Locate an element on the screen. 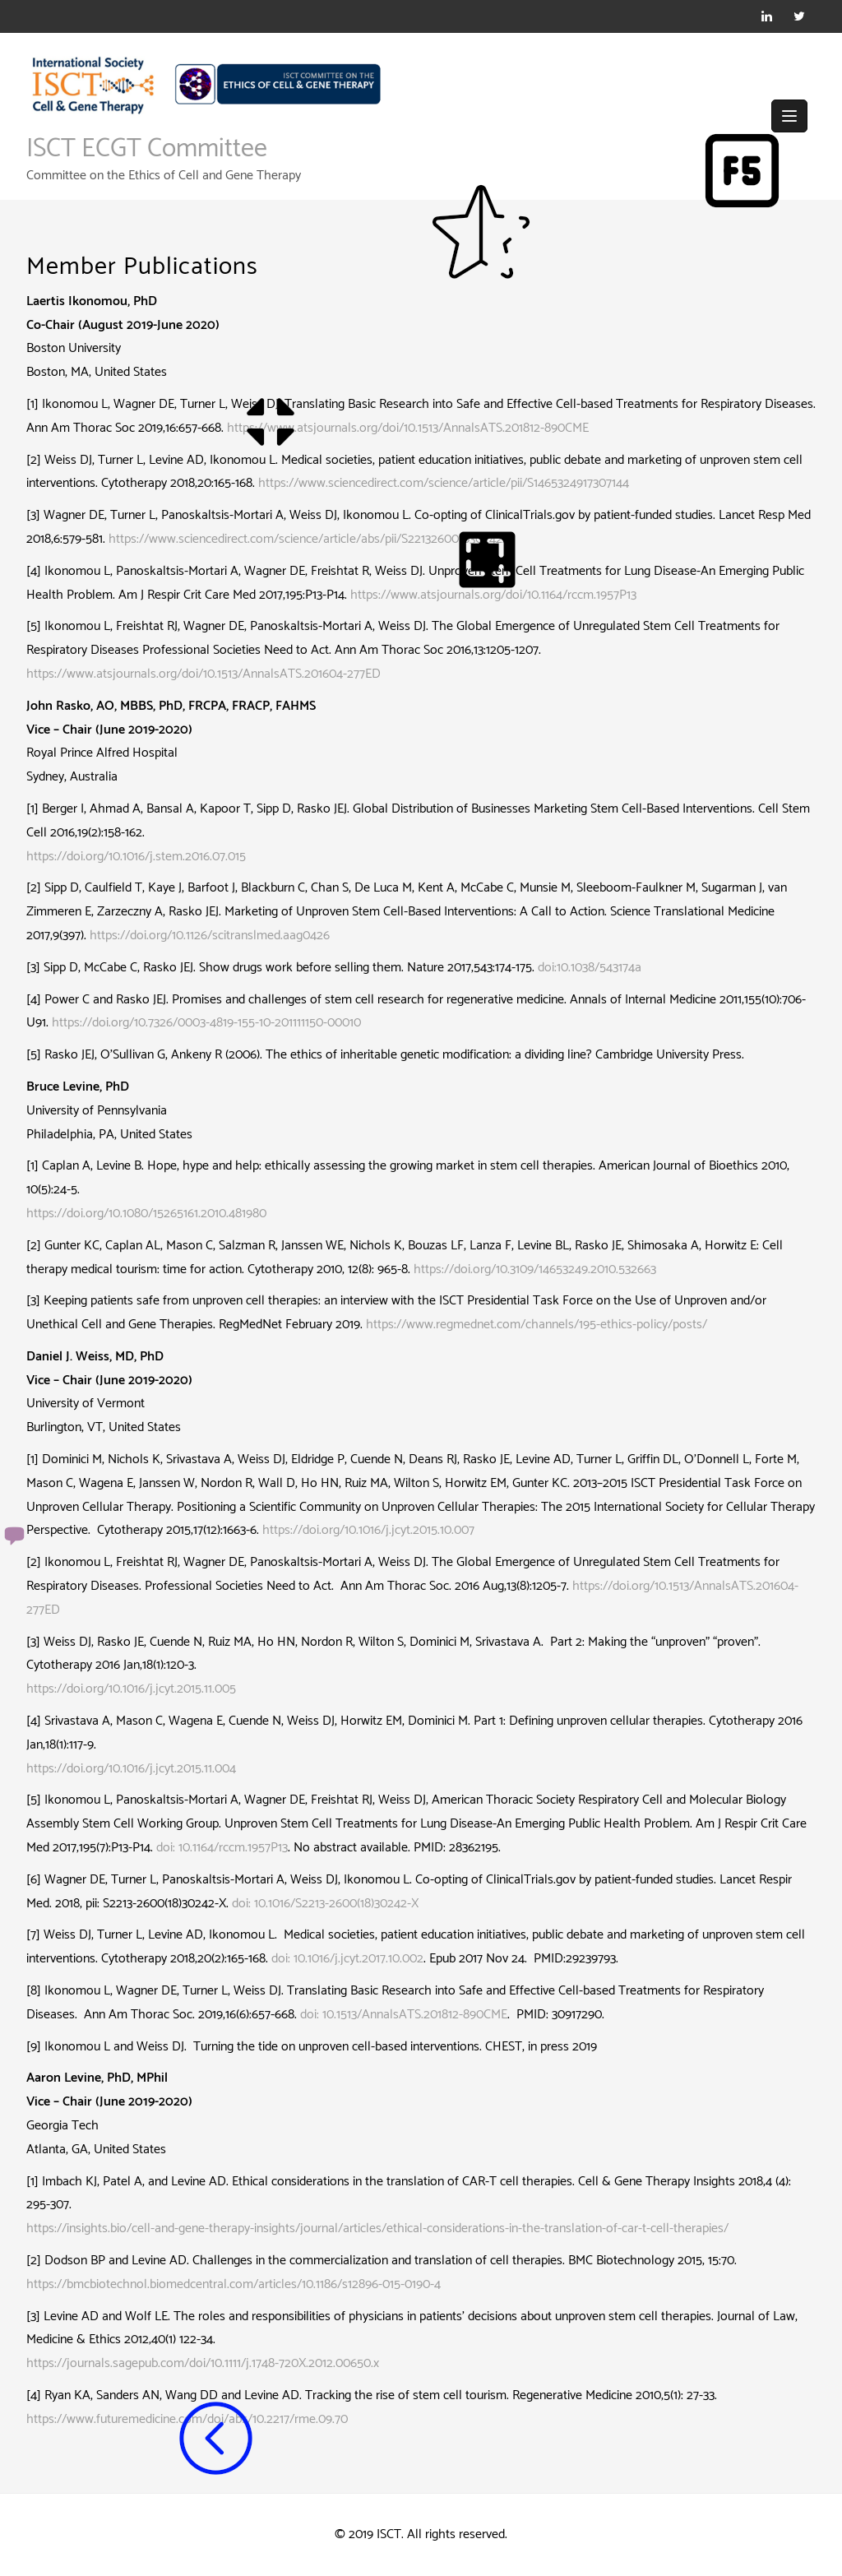  open chat or messaging is located at coordinates (14, 1536).